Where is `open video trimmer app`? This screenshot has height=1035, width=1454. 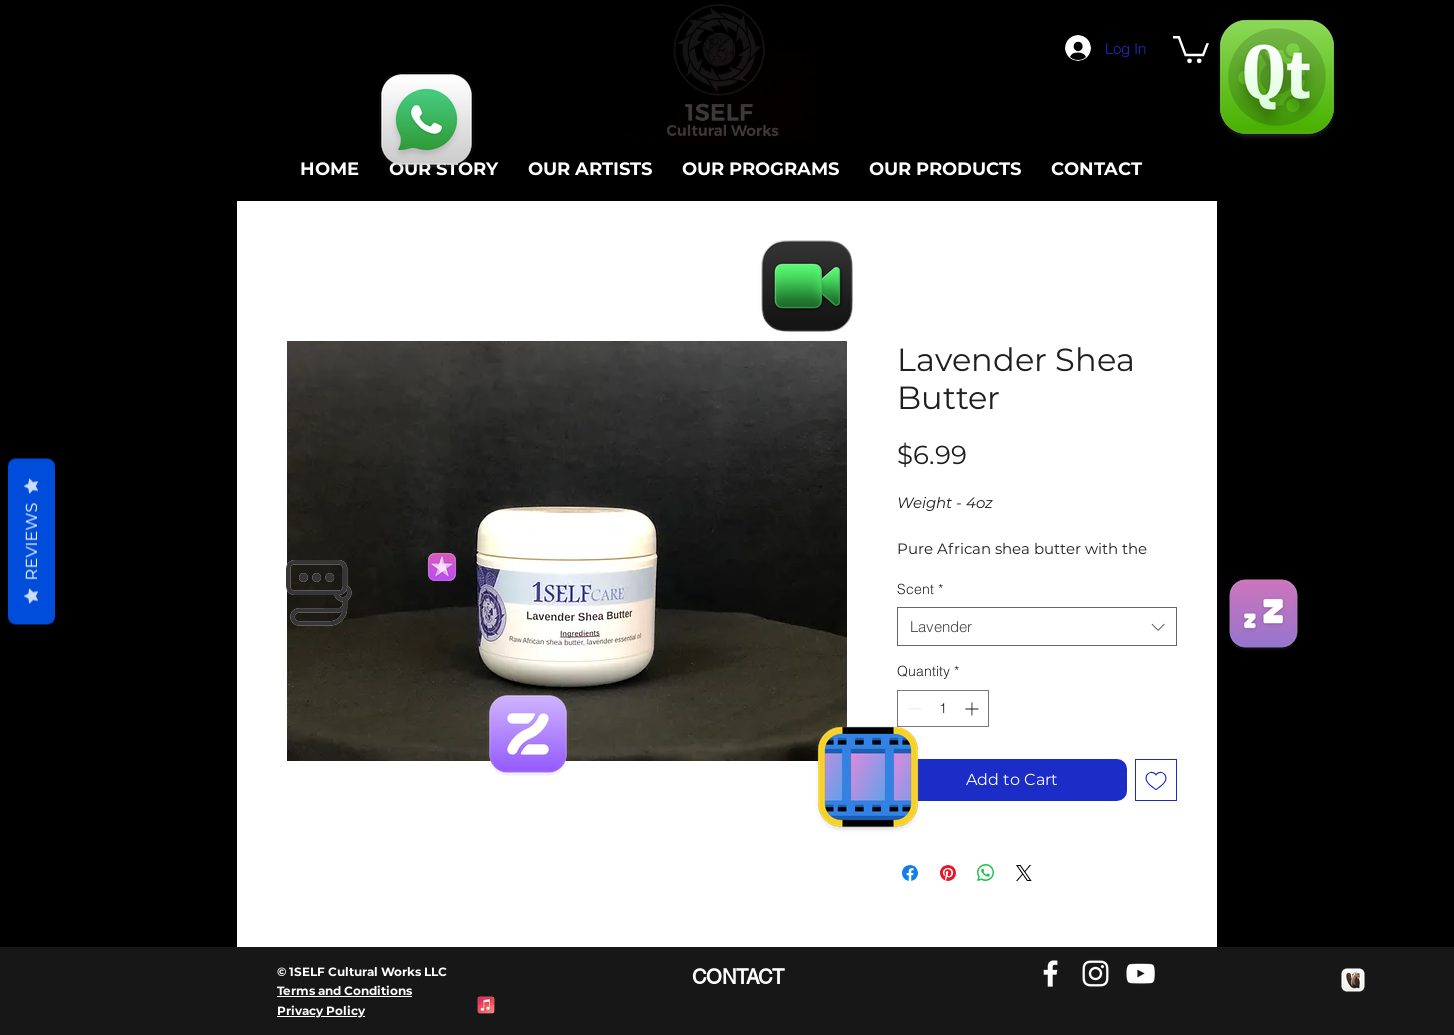 open video trimmer app is located at coordinates (868, 777).